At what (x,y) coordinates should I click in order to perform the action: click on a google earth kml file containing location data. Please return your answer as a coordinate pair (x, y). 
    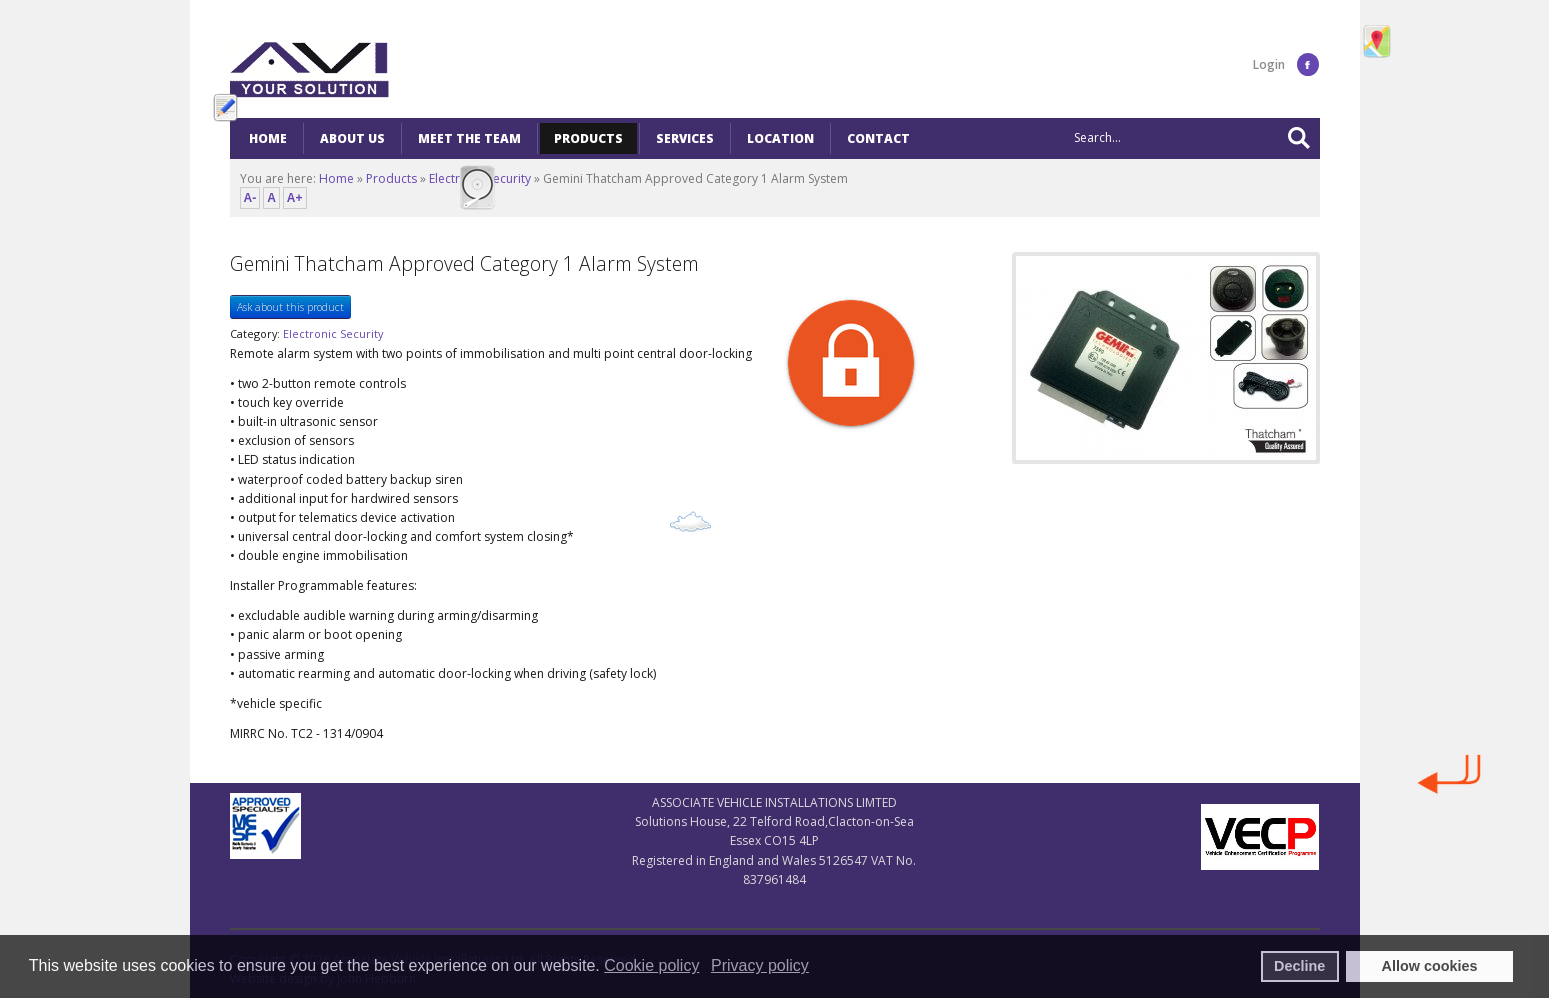
    Looking at the image, I should click on (1377, 41).